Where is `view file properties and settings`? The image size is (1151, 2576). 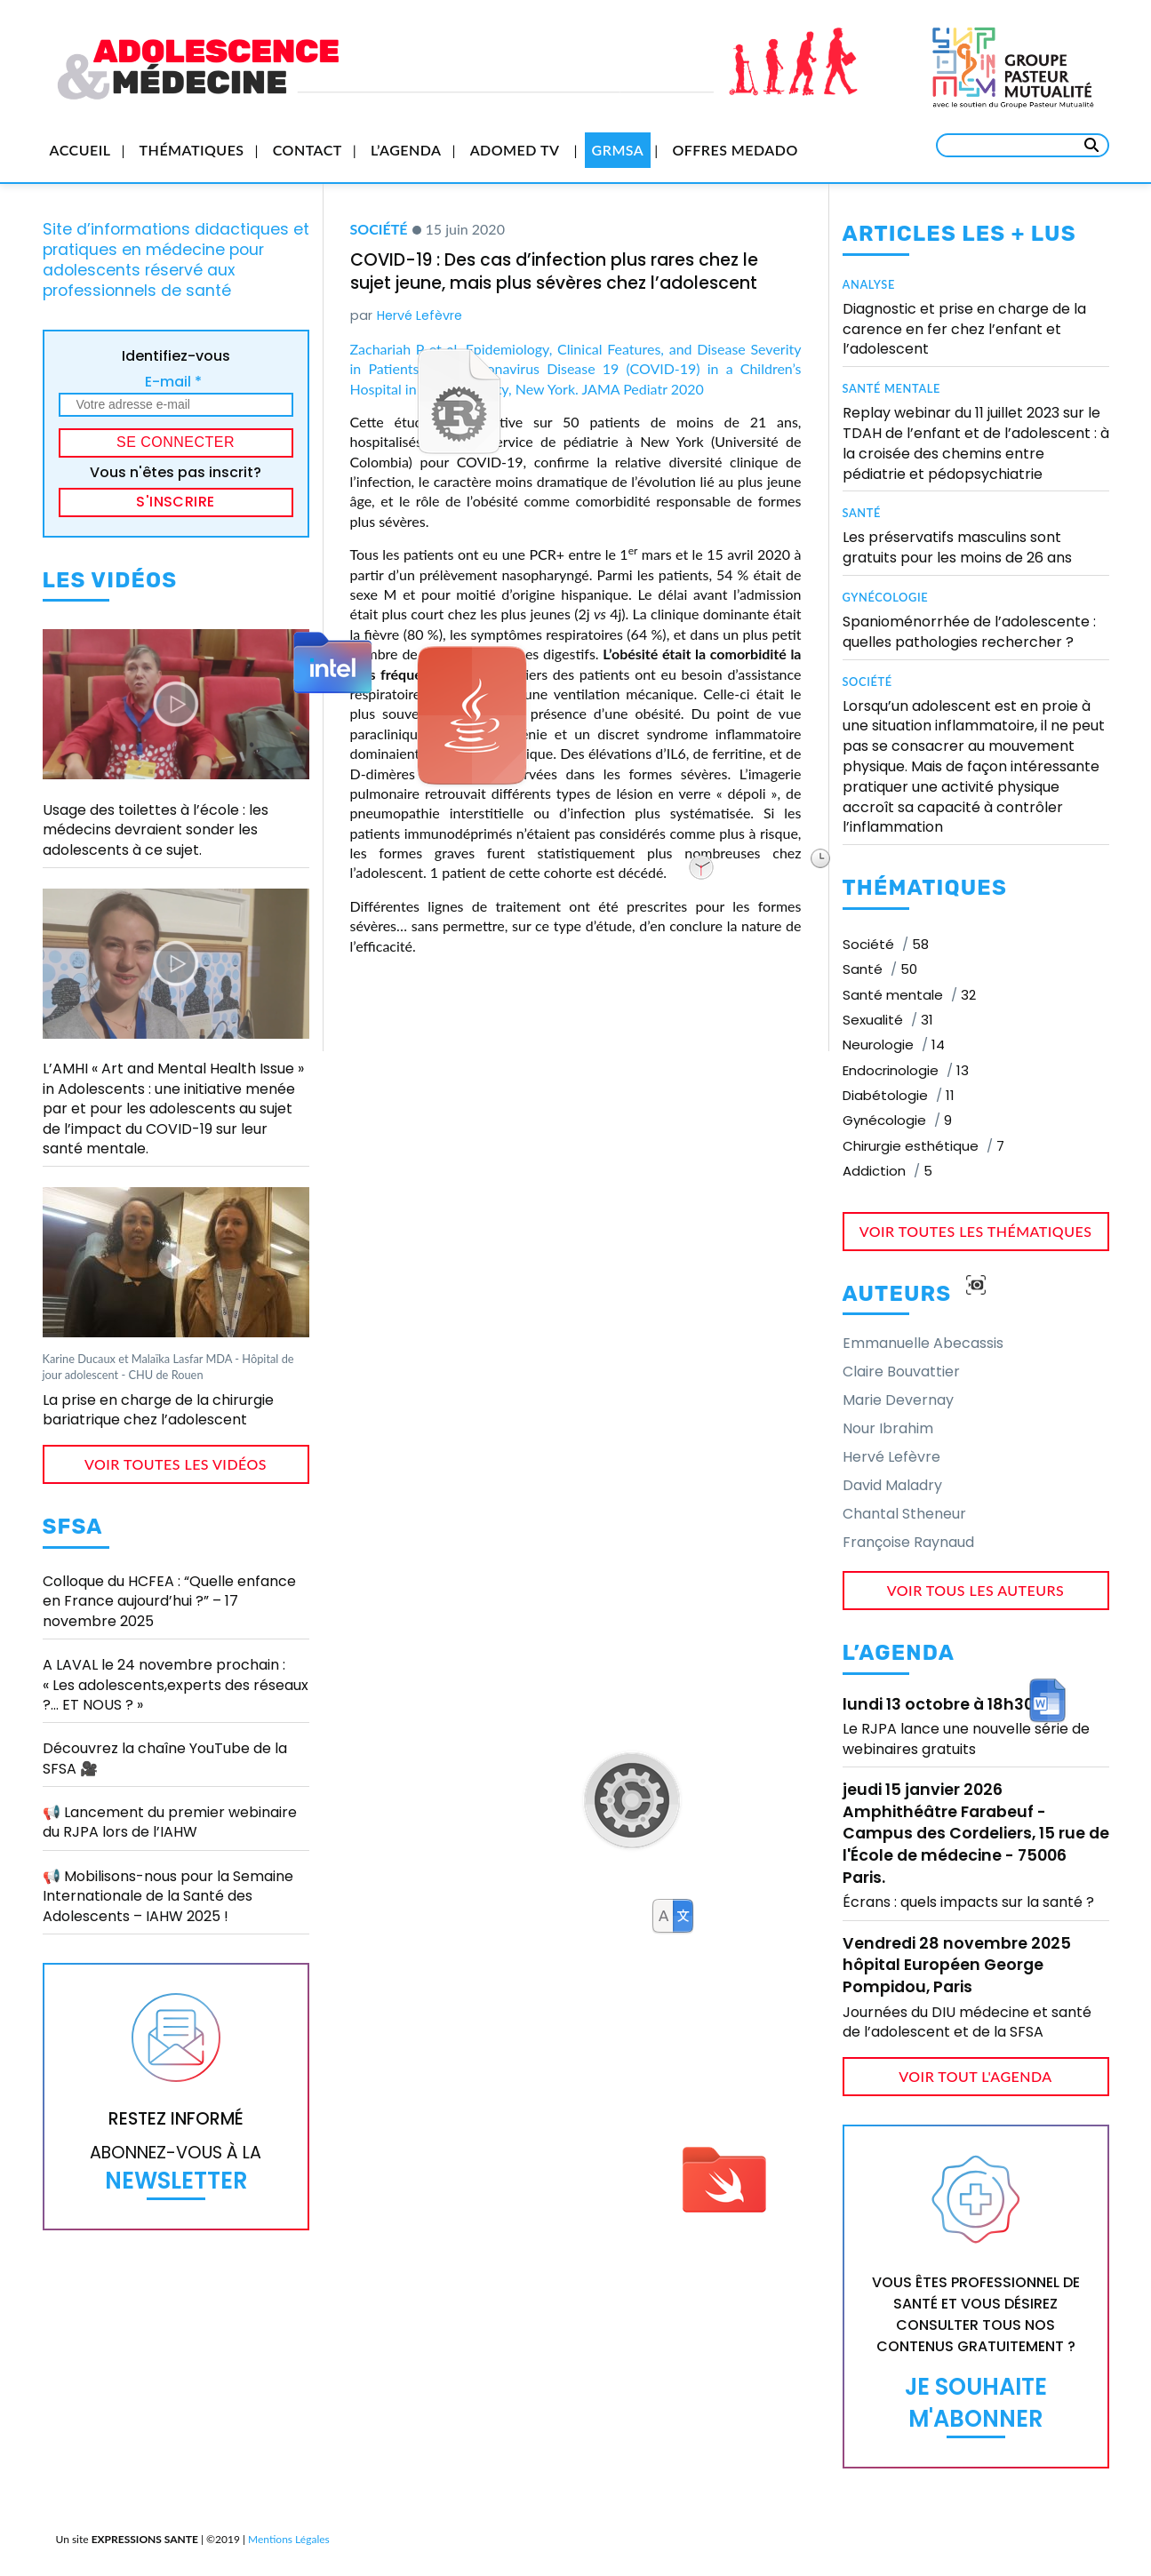 view file properties and settings is located at coordinates (632, 1800).